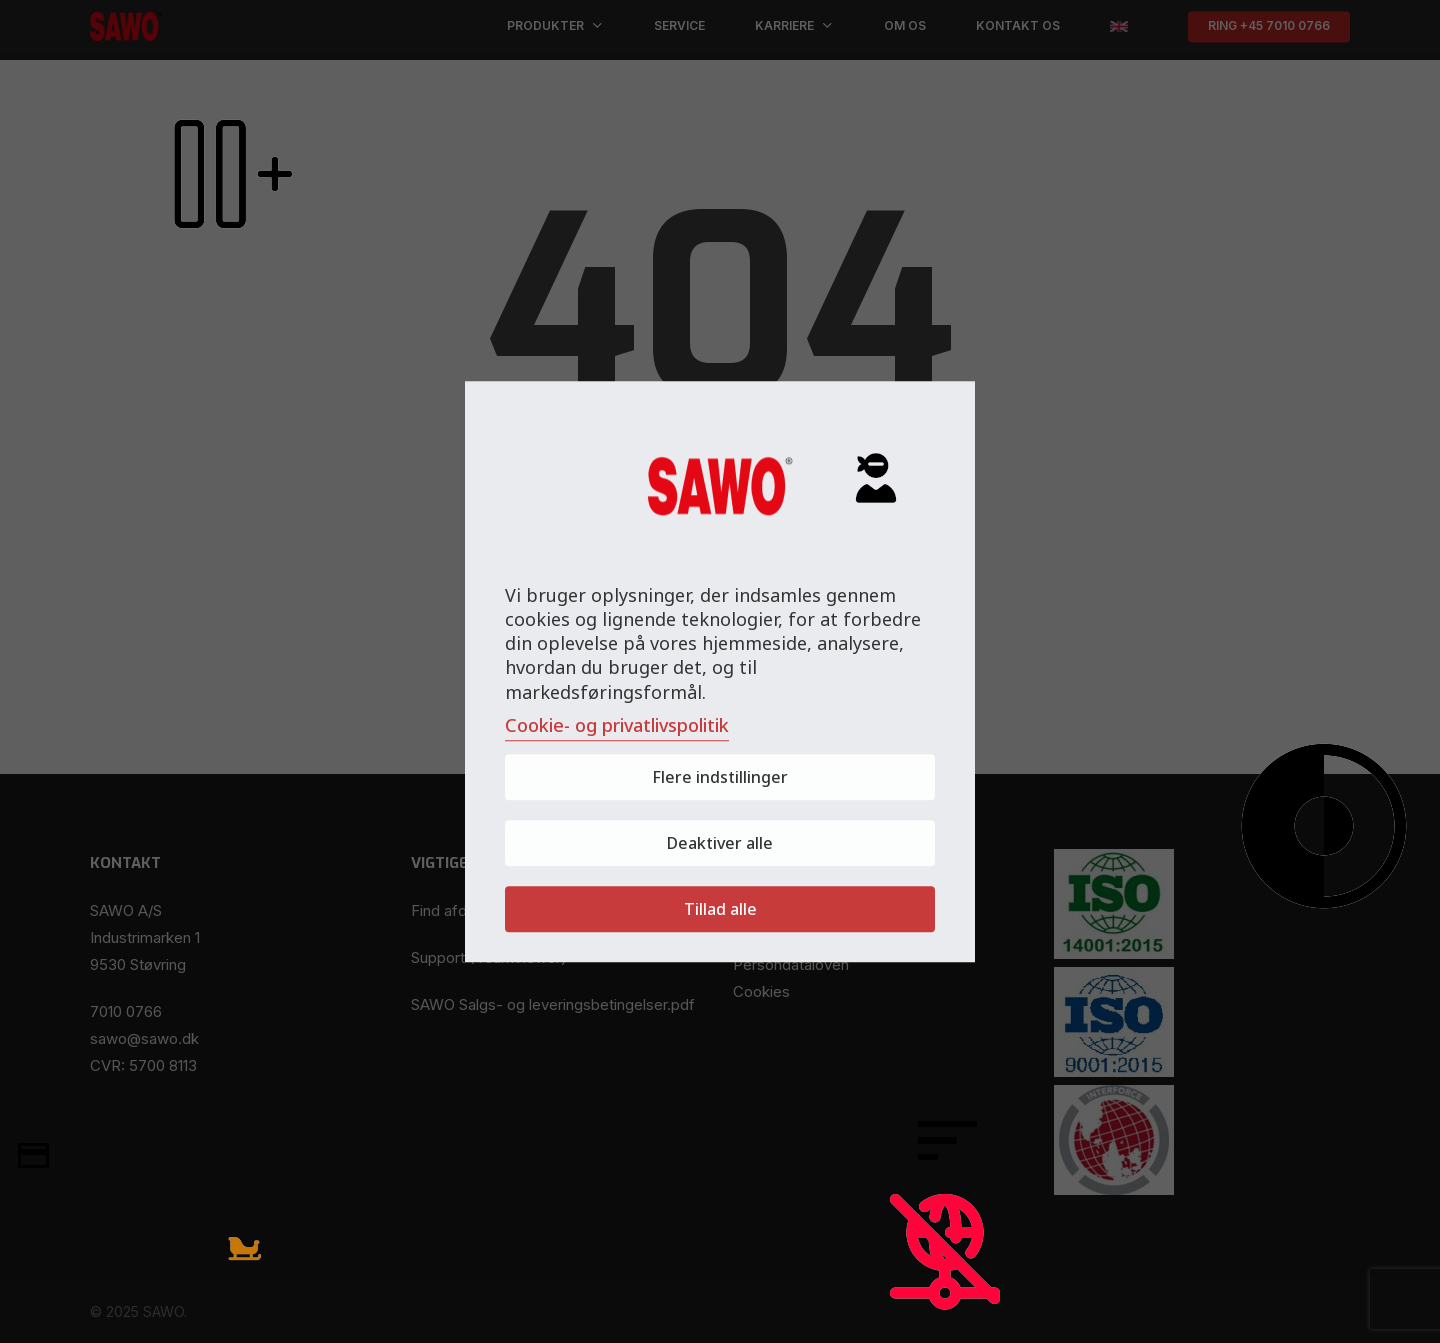 The image size is (1440, 1343). Describe the element at coordinates (244, 1249) in the screenshot. I see `indicates holiday or winter seasonal content` at that location.